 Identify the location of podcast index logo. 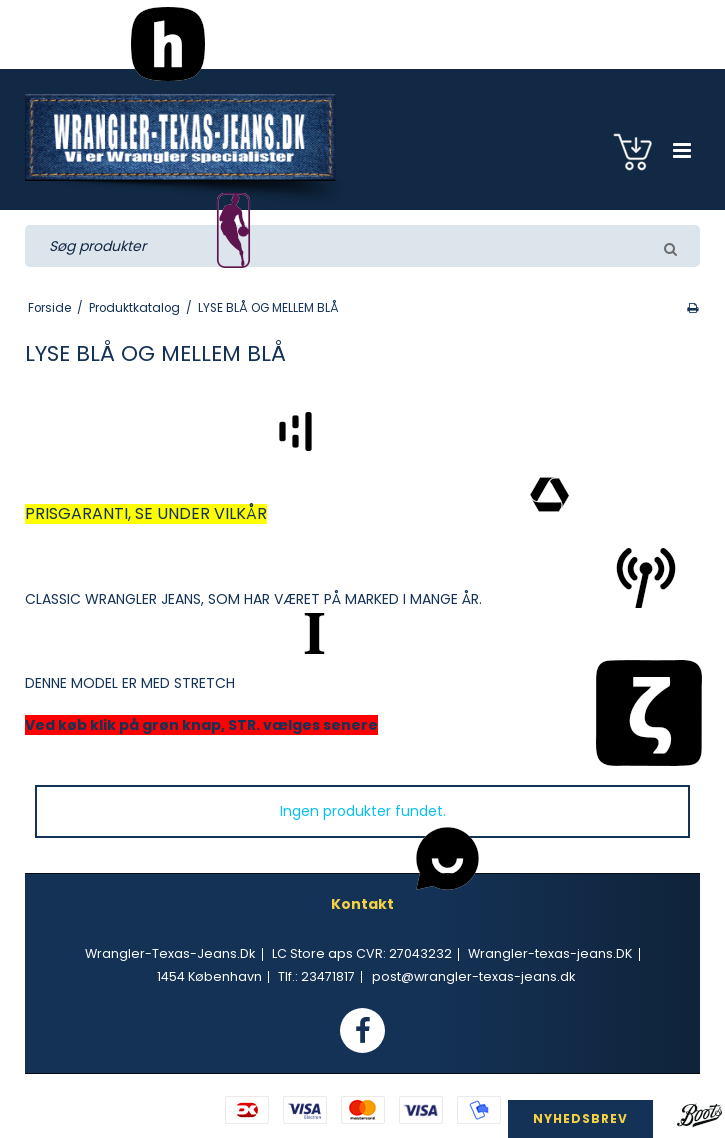
(646, 578).